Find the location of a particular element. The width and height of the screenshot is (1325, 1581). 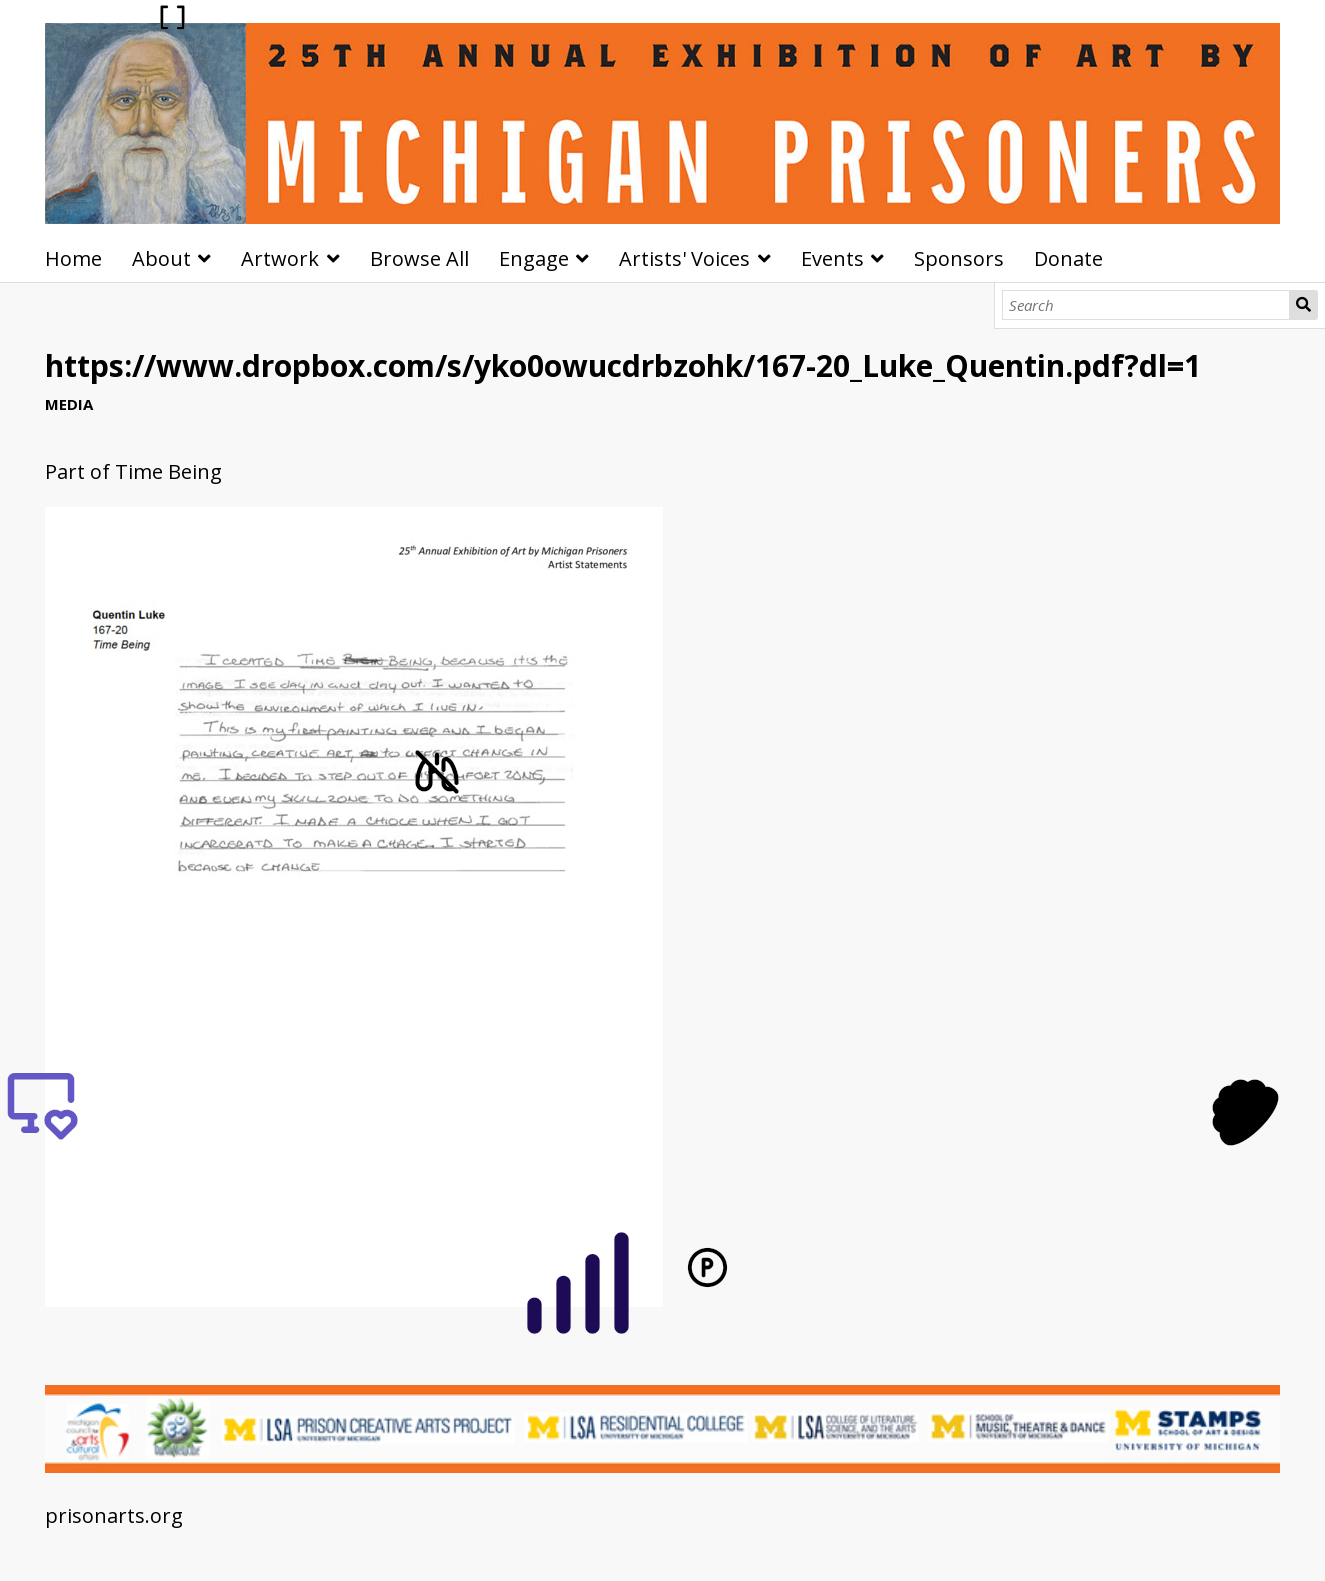

add device to favorites is located at coordinates (41, 1103).